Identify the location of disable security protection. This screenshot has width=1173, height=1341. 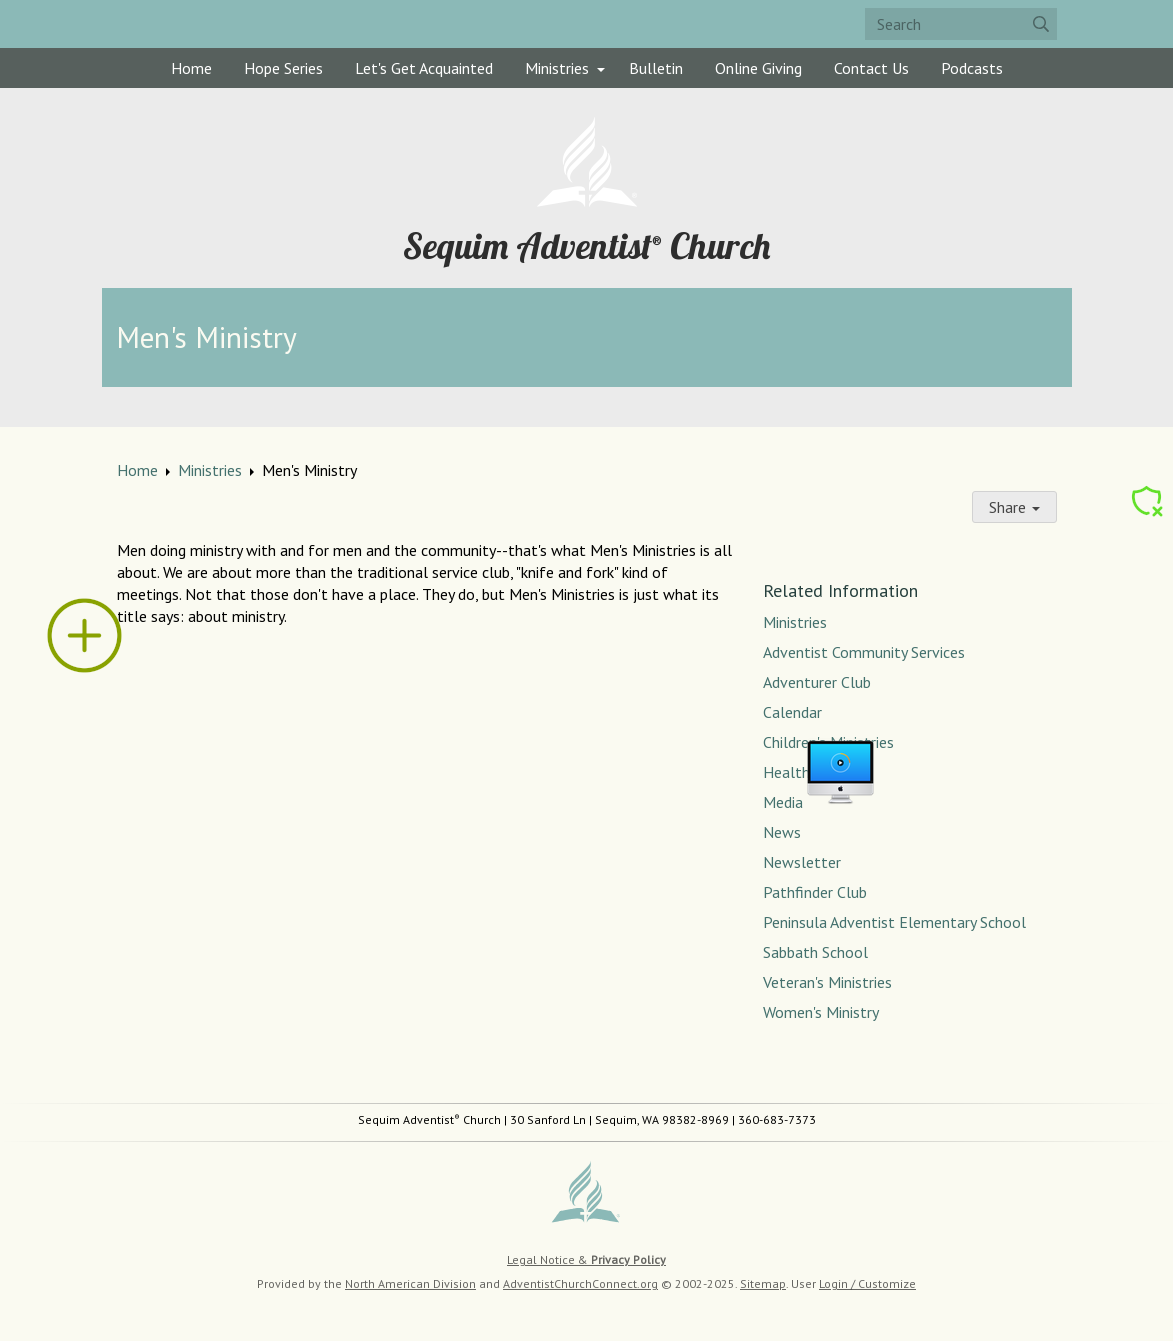
(1146, 500).